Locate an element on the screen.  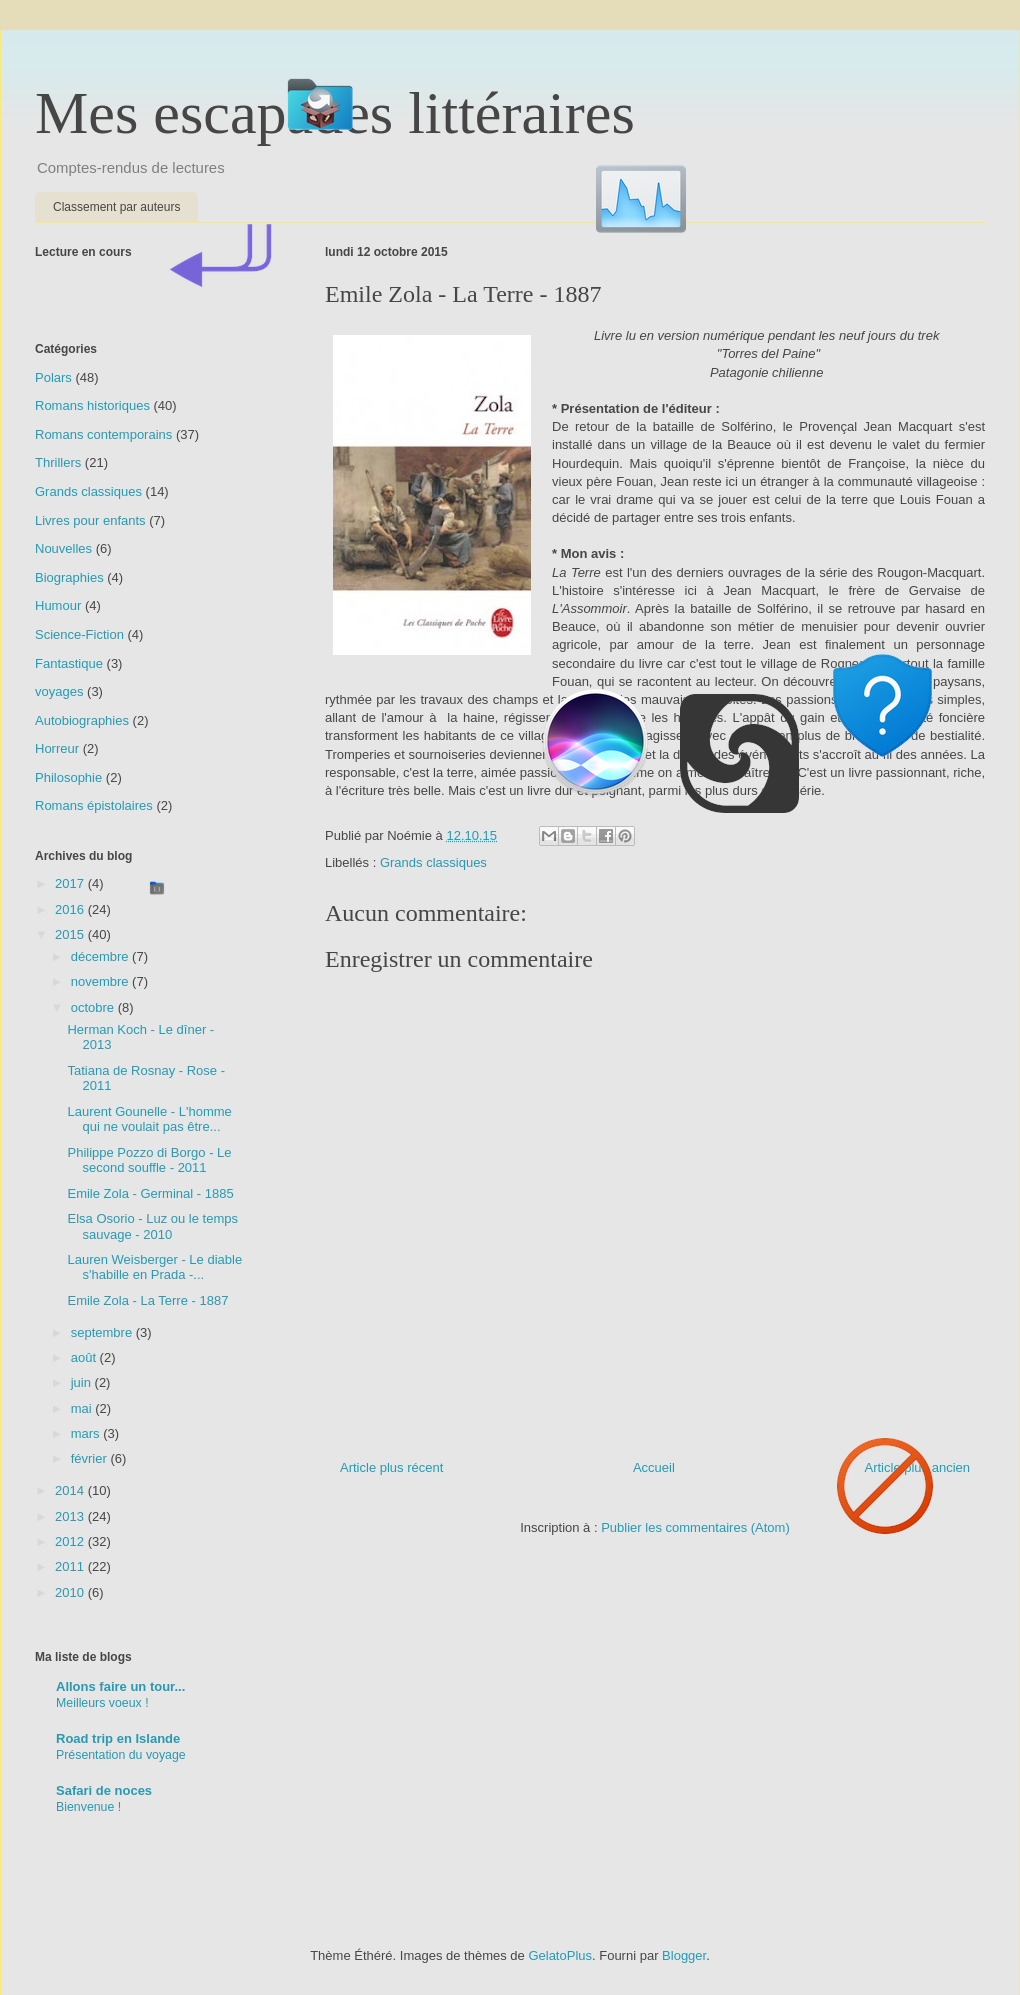
open meld file comparison tool is located at coordinates (739, 753).